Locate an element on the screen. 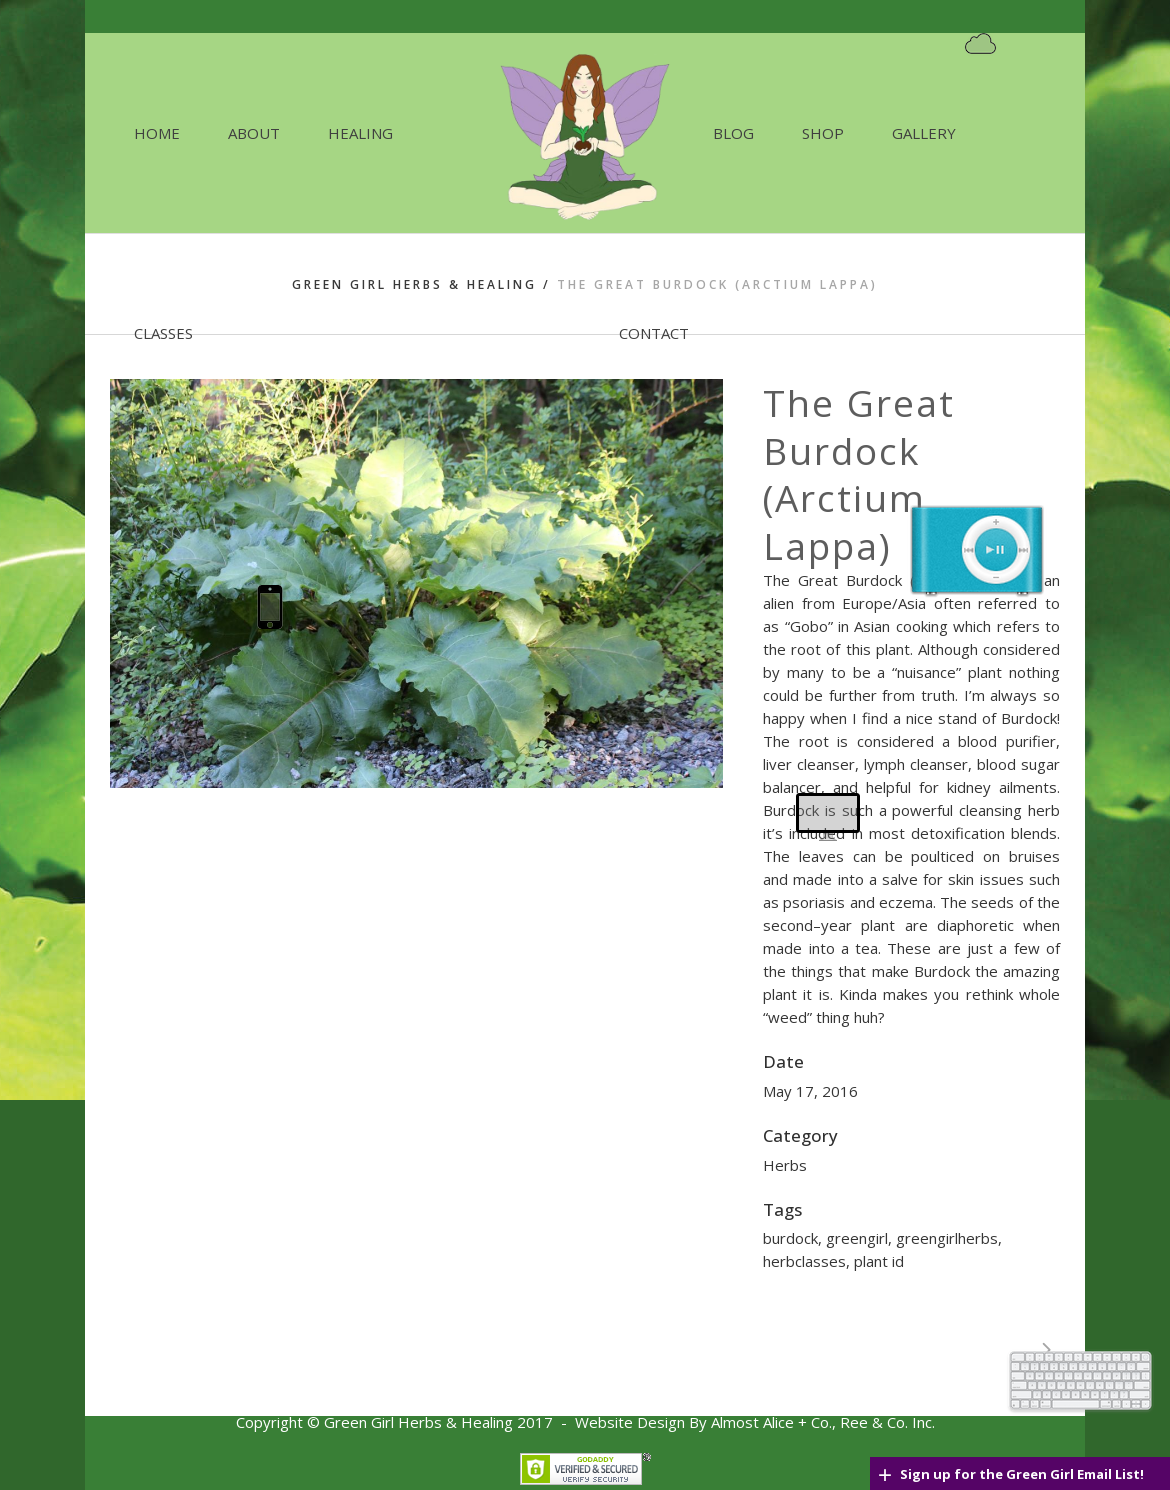 This screenshot has height=1490, width=1170. connect a wireless bluetooth keyboard is located at coordinates (1080, 1380).